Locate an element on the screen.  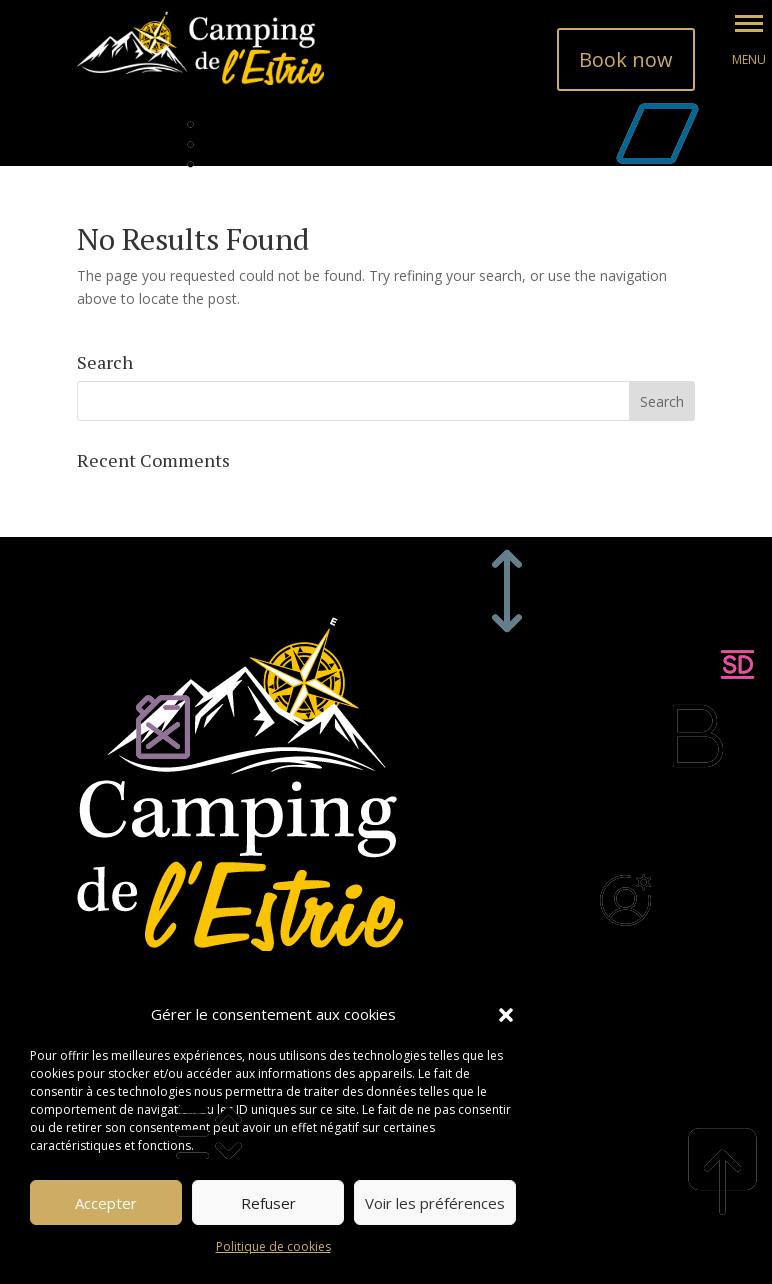
open more options menu is located at coordinates (190, 144).